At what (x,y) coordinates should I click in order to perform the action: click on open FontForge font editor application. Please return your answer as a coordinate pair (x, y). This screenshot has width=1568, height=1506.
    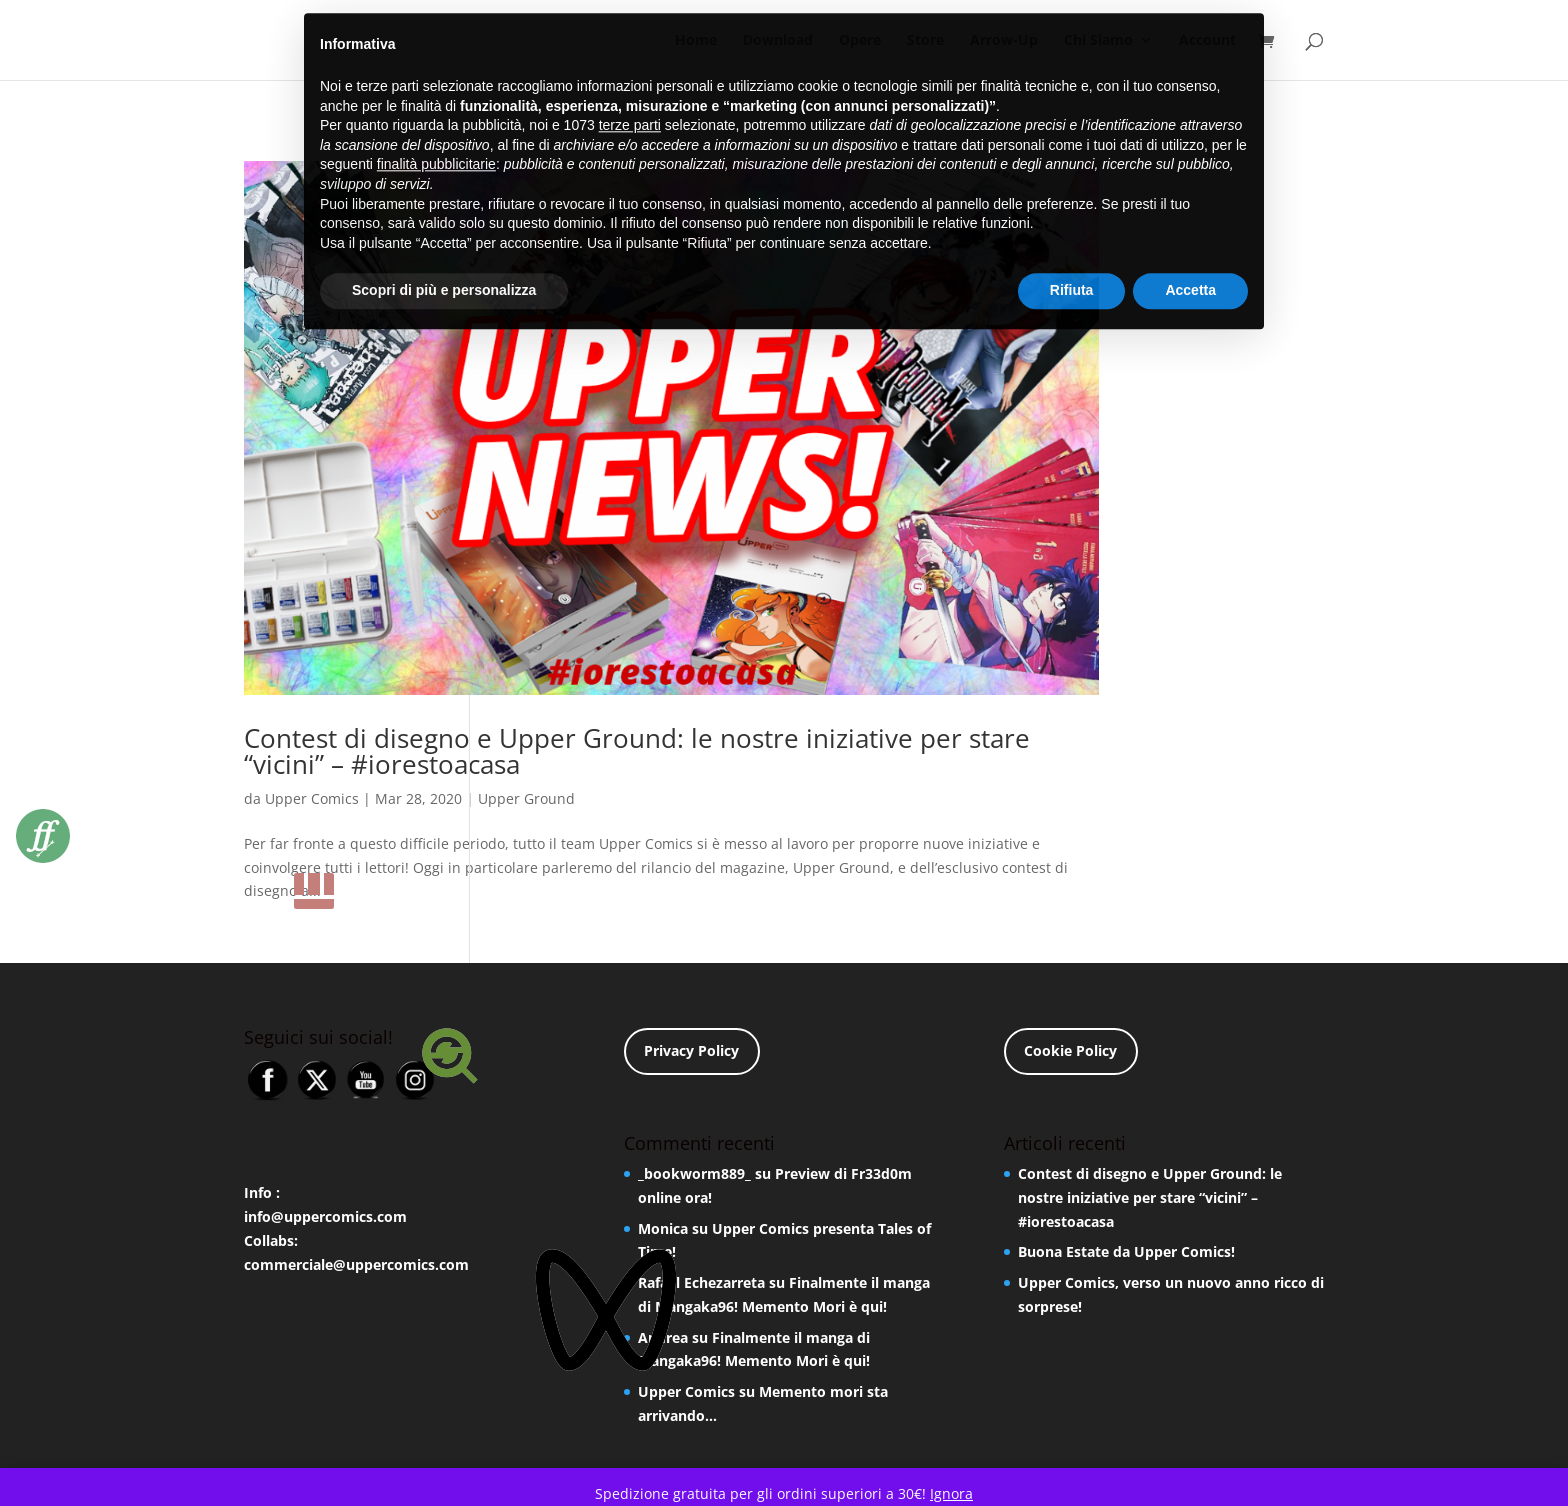
    Looking at the image, I should click on (43, 836).